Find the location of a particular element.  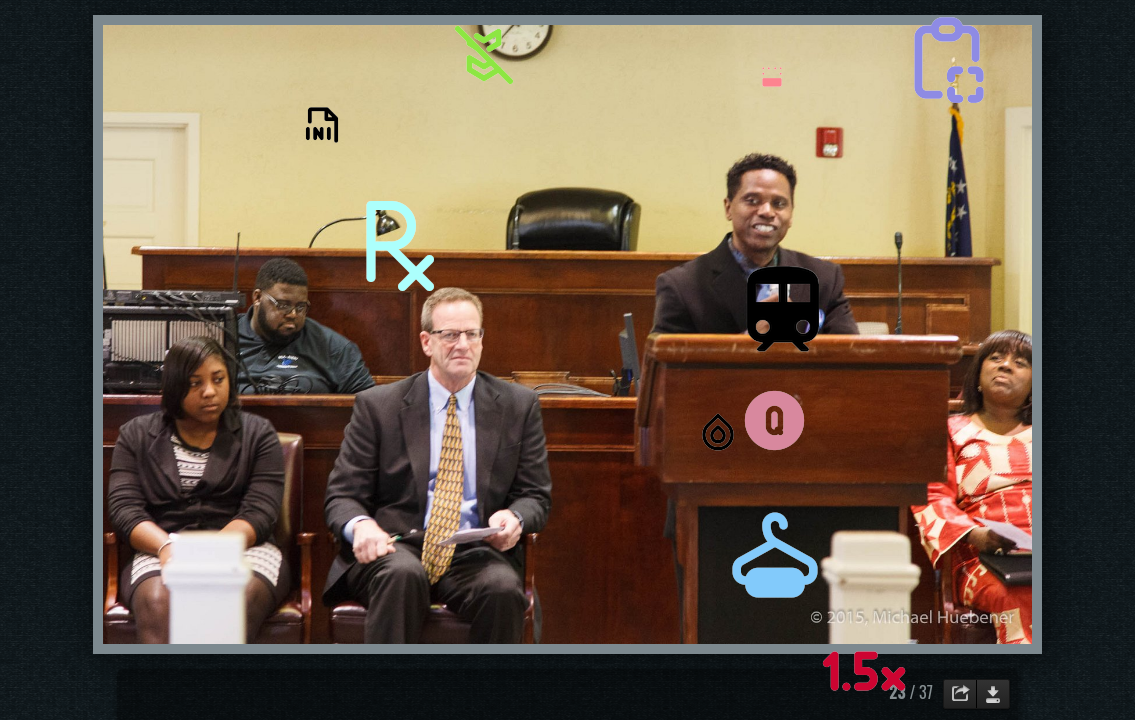

open or view an INI configuration file is located at coordinates (323, 125).